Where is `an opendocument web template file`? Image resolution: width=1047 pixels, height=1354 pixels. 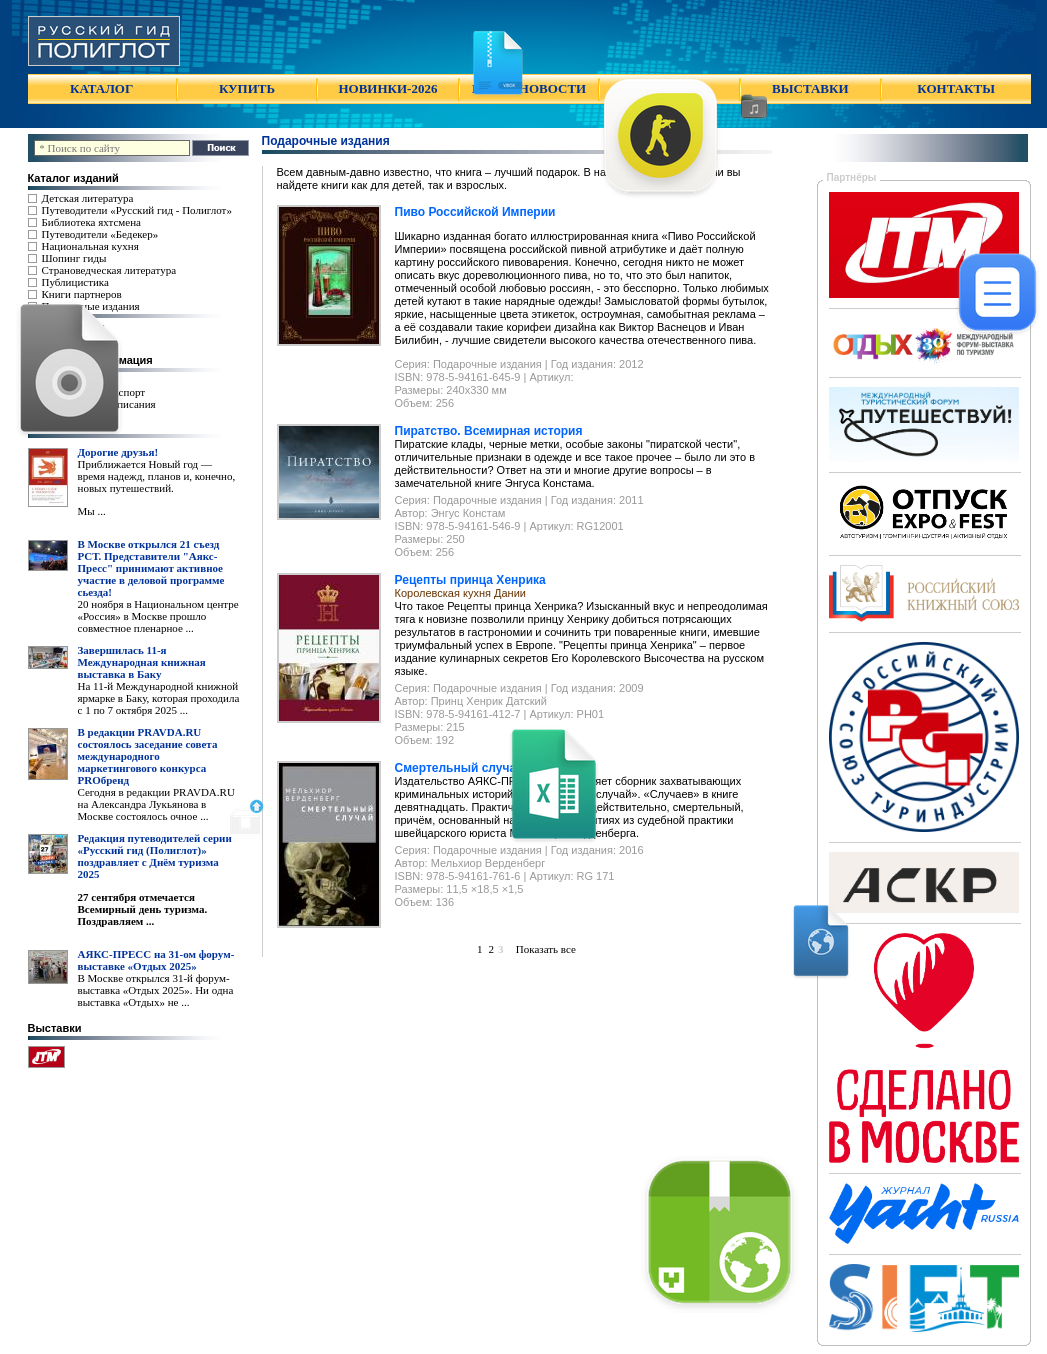
an opendocument web template file is located at coordinates (821, 942).